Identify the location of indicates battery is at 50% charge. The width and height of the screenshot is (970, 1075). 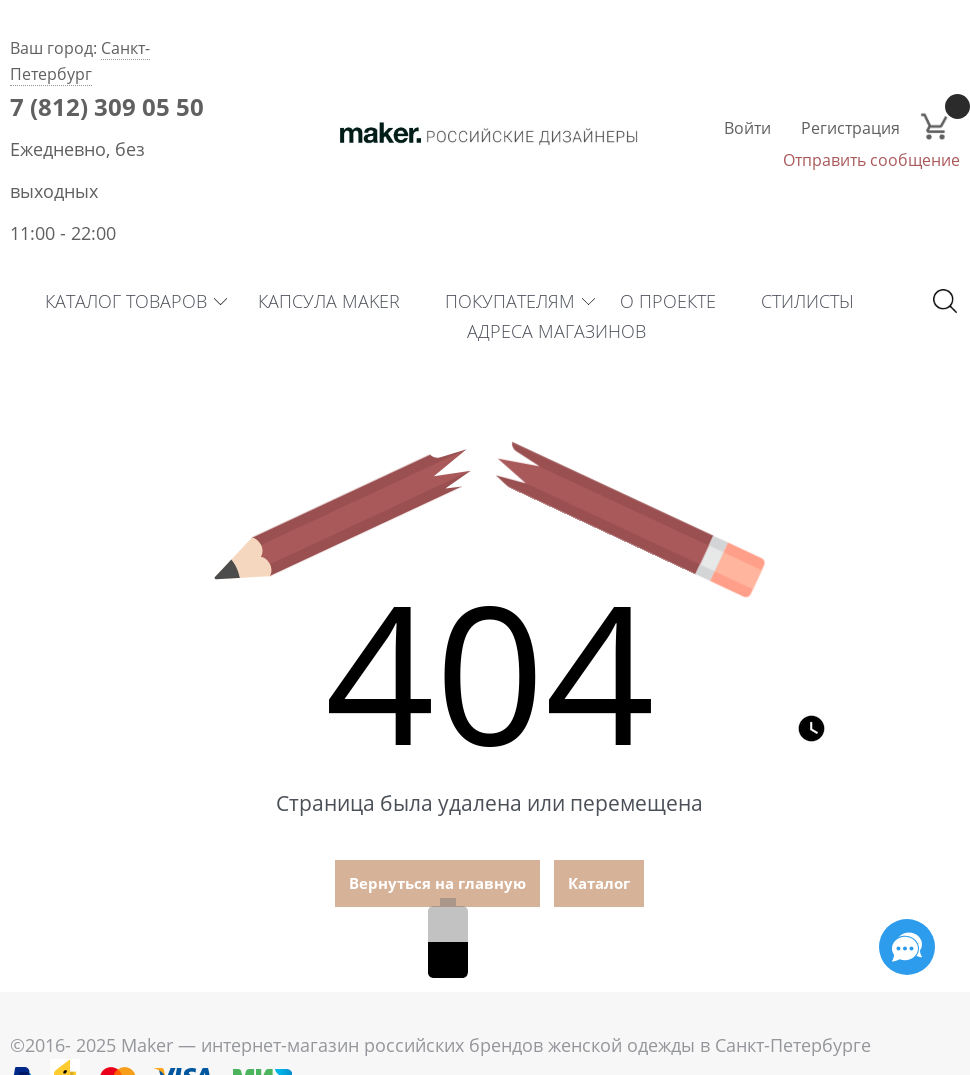
(448, 938).